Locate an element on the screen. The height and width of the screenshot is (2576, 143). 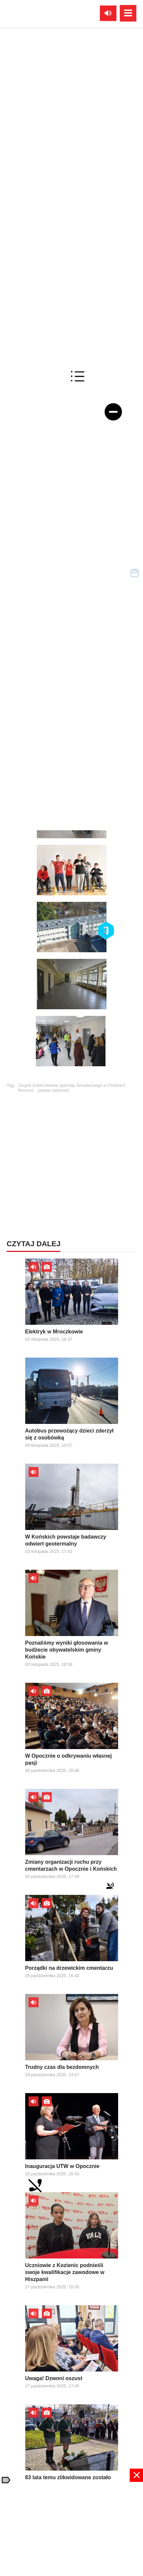
view items as a bulleted list is located at coordinates (78, 376).